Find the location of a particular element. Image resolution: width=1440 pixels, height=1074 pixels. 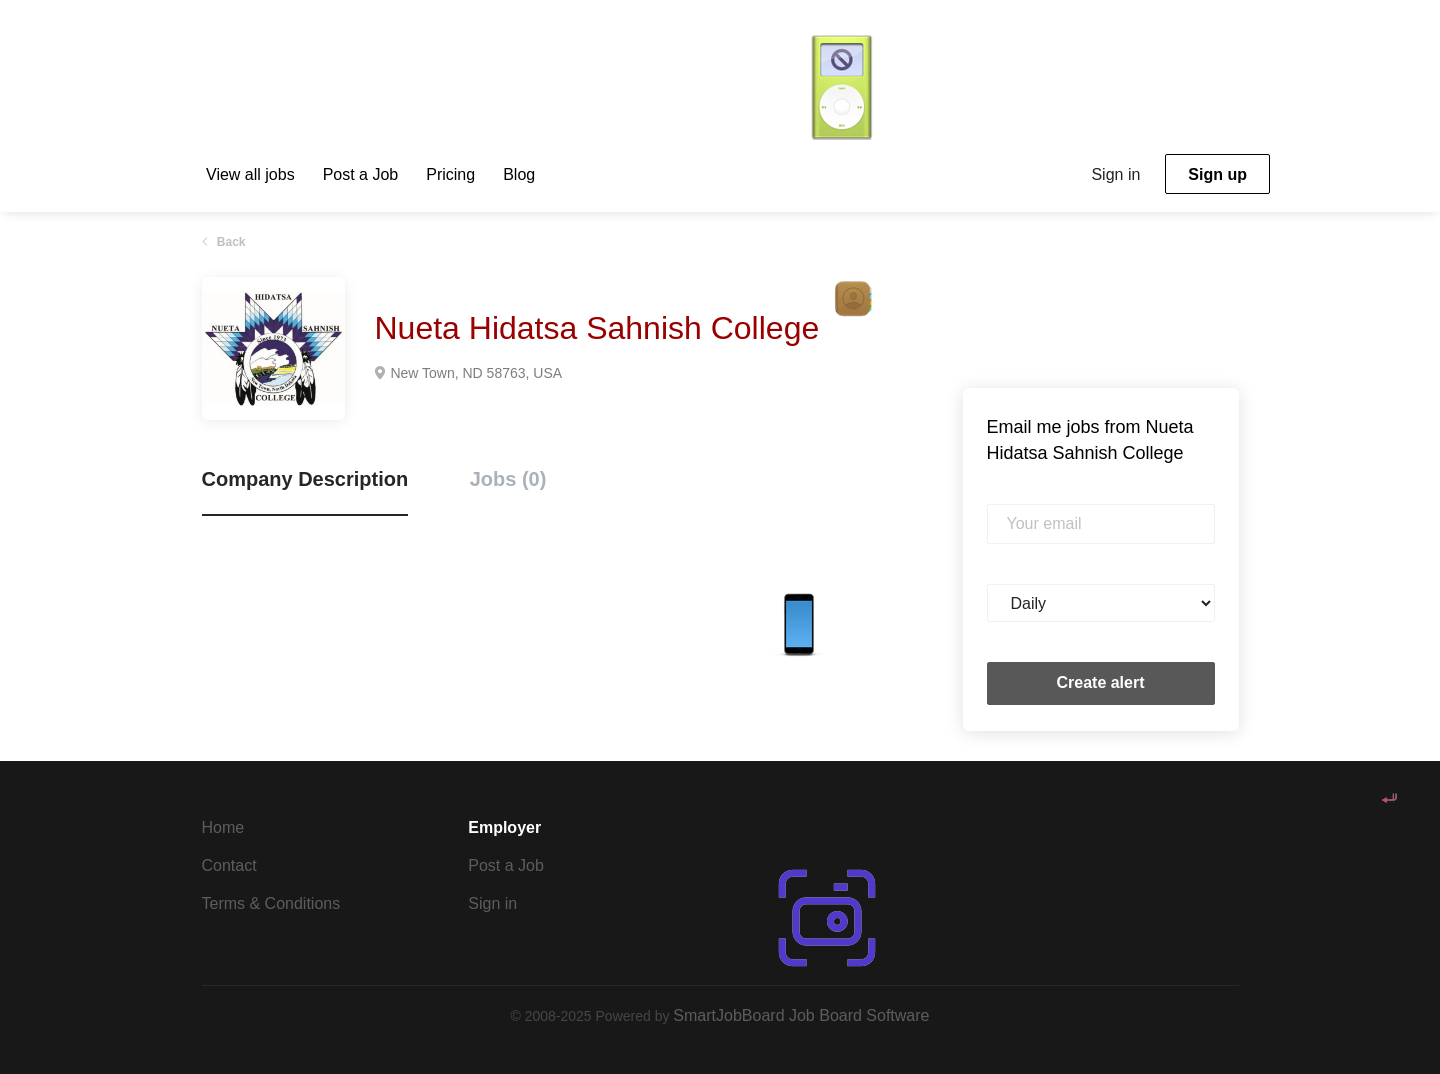

access contacts or address book is located at coordinates (852, 298).